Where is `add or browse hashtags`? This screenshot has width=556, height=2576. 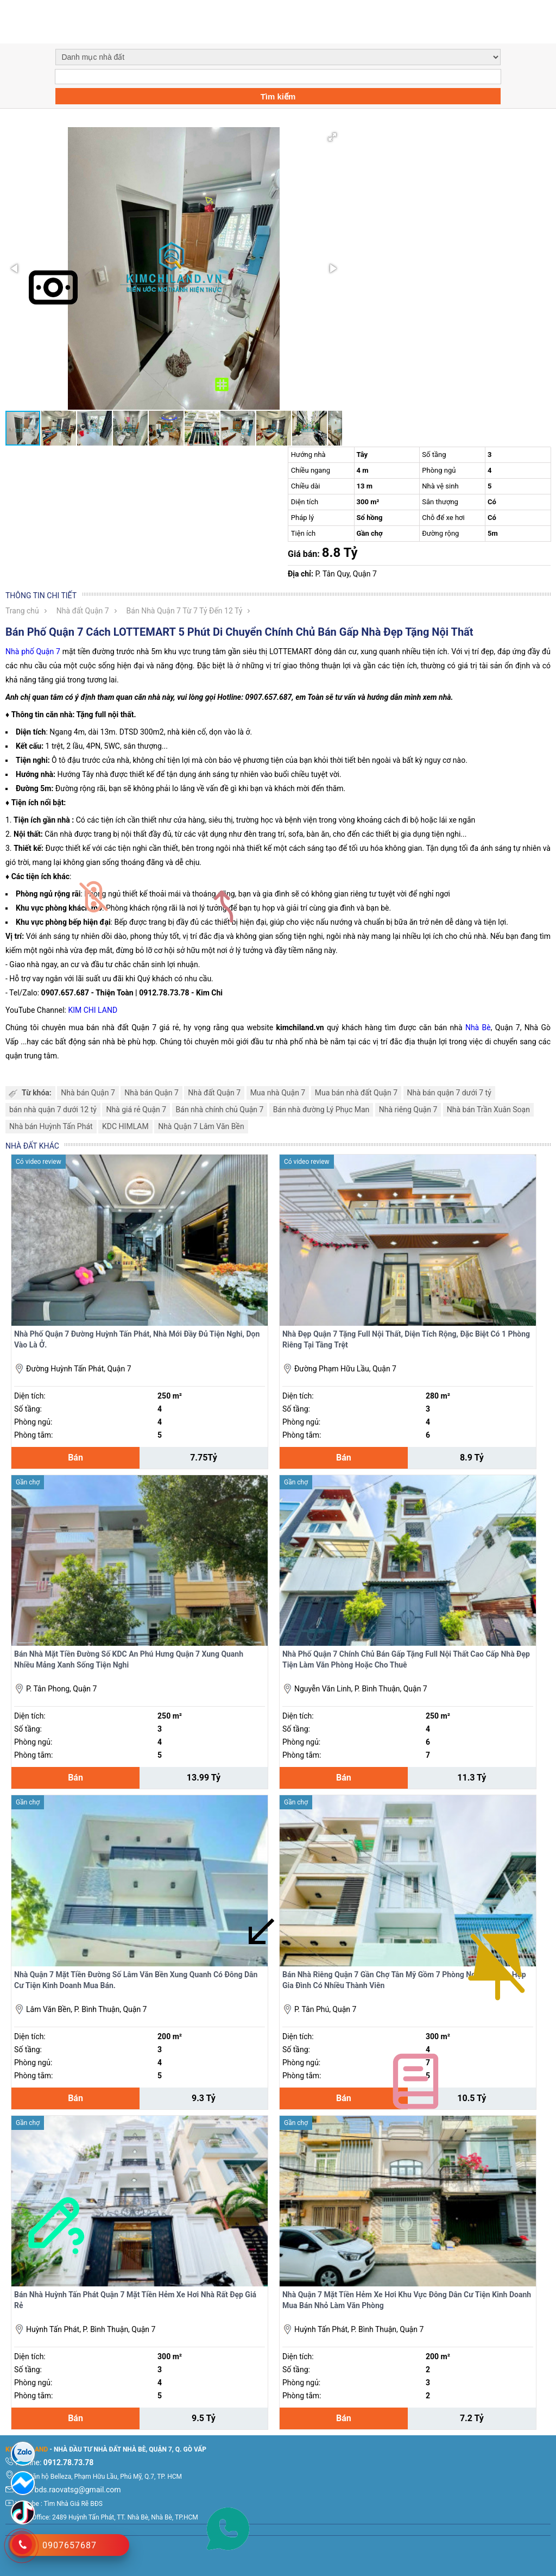 add or browse hashtags is located at coordinates (222, 384).